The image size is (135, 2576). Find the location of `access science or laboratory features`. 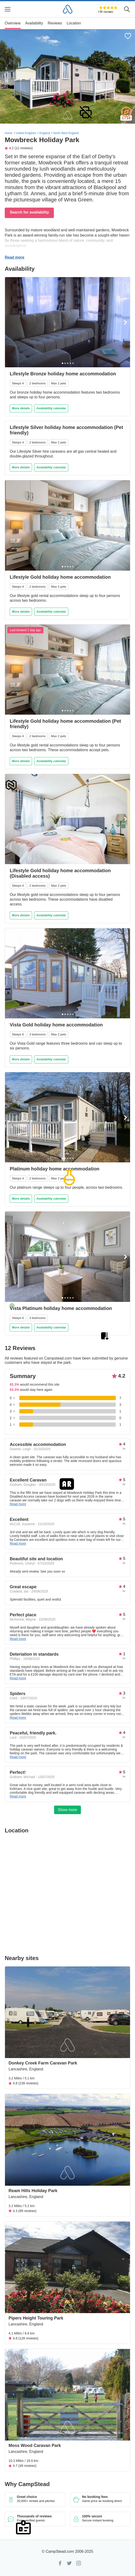

access science or laboratory features is located at coordinates (69, 1178).